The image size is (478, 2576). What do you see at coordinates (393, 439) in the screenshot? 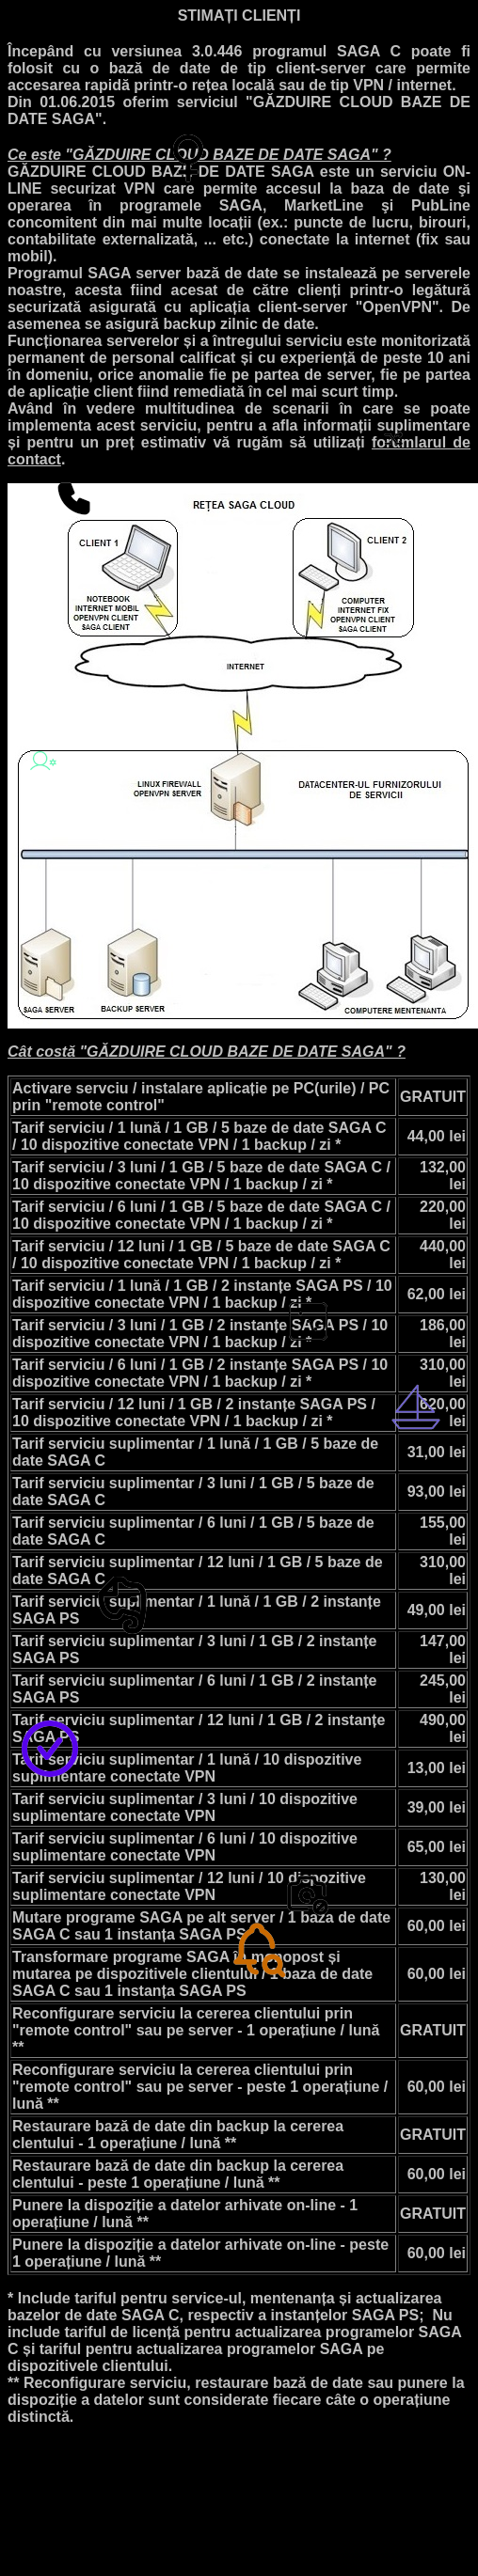
I see `shuffle or randomize playlist order` at bounding box center [393, 439].